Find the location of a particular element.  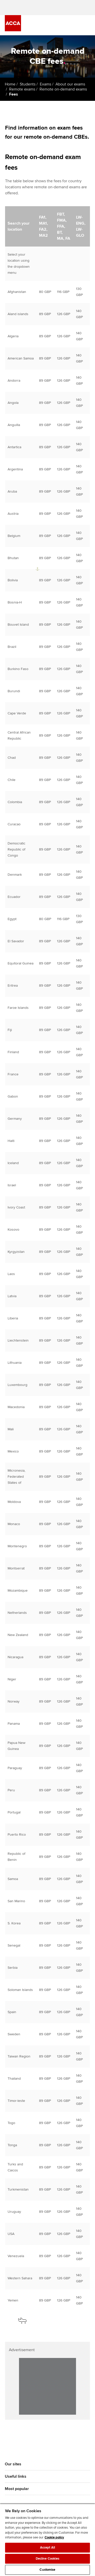

indicates flight is taxiing or on the ground is located at coordinates (22, 2320).